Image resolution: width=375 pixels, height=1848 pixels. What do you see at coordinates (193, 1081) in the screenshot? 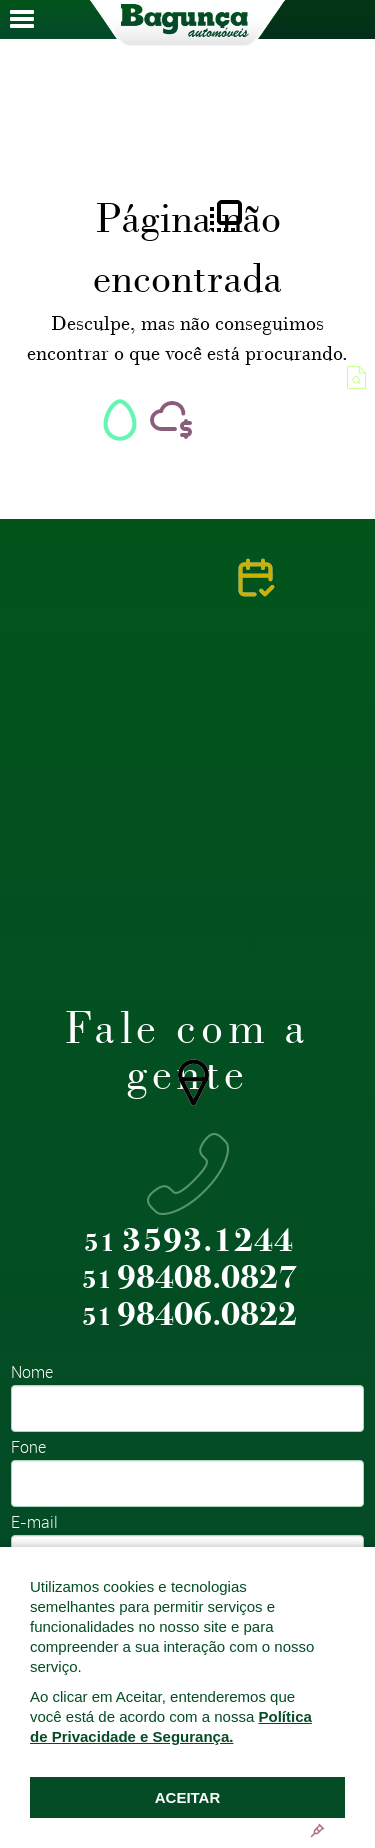
I see `browse dessert or ice cream options` at bounding box center [193, 1081].